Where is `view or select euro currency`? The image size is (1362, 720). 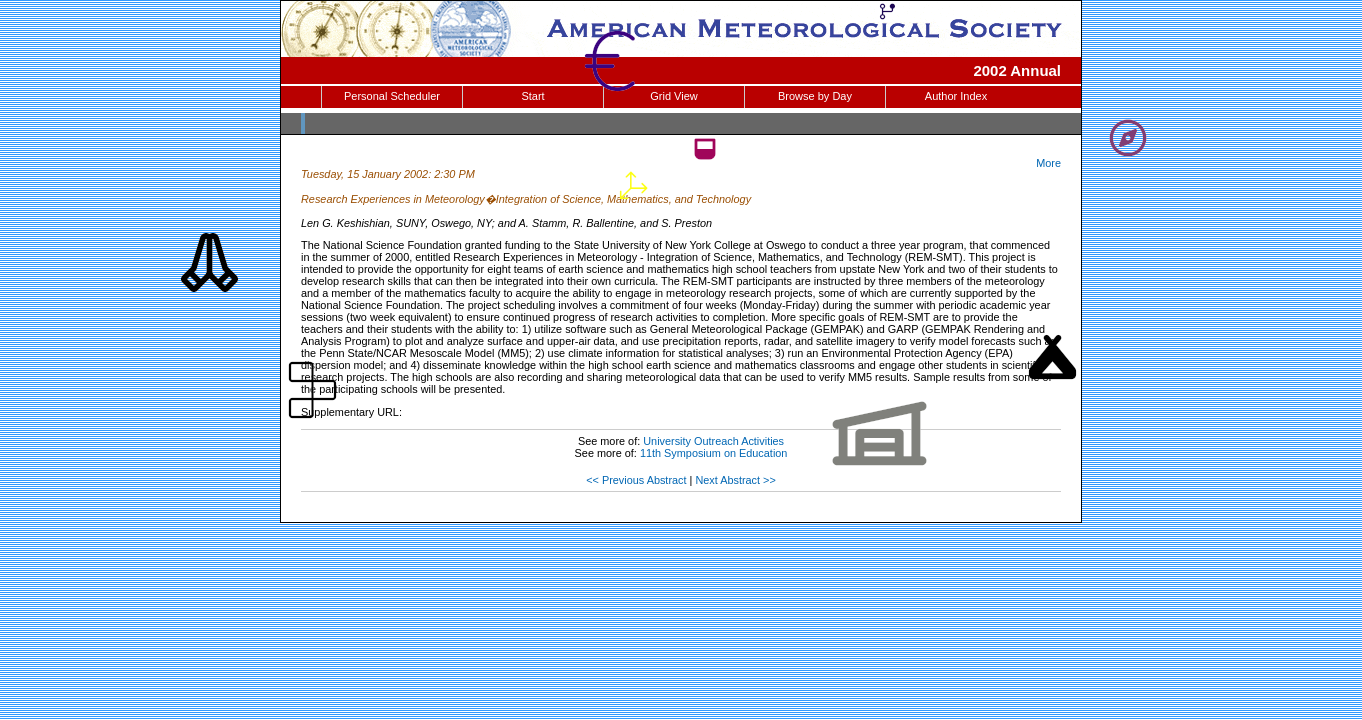 view or select euro currency is located at coordinates (615, 61).